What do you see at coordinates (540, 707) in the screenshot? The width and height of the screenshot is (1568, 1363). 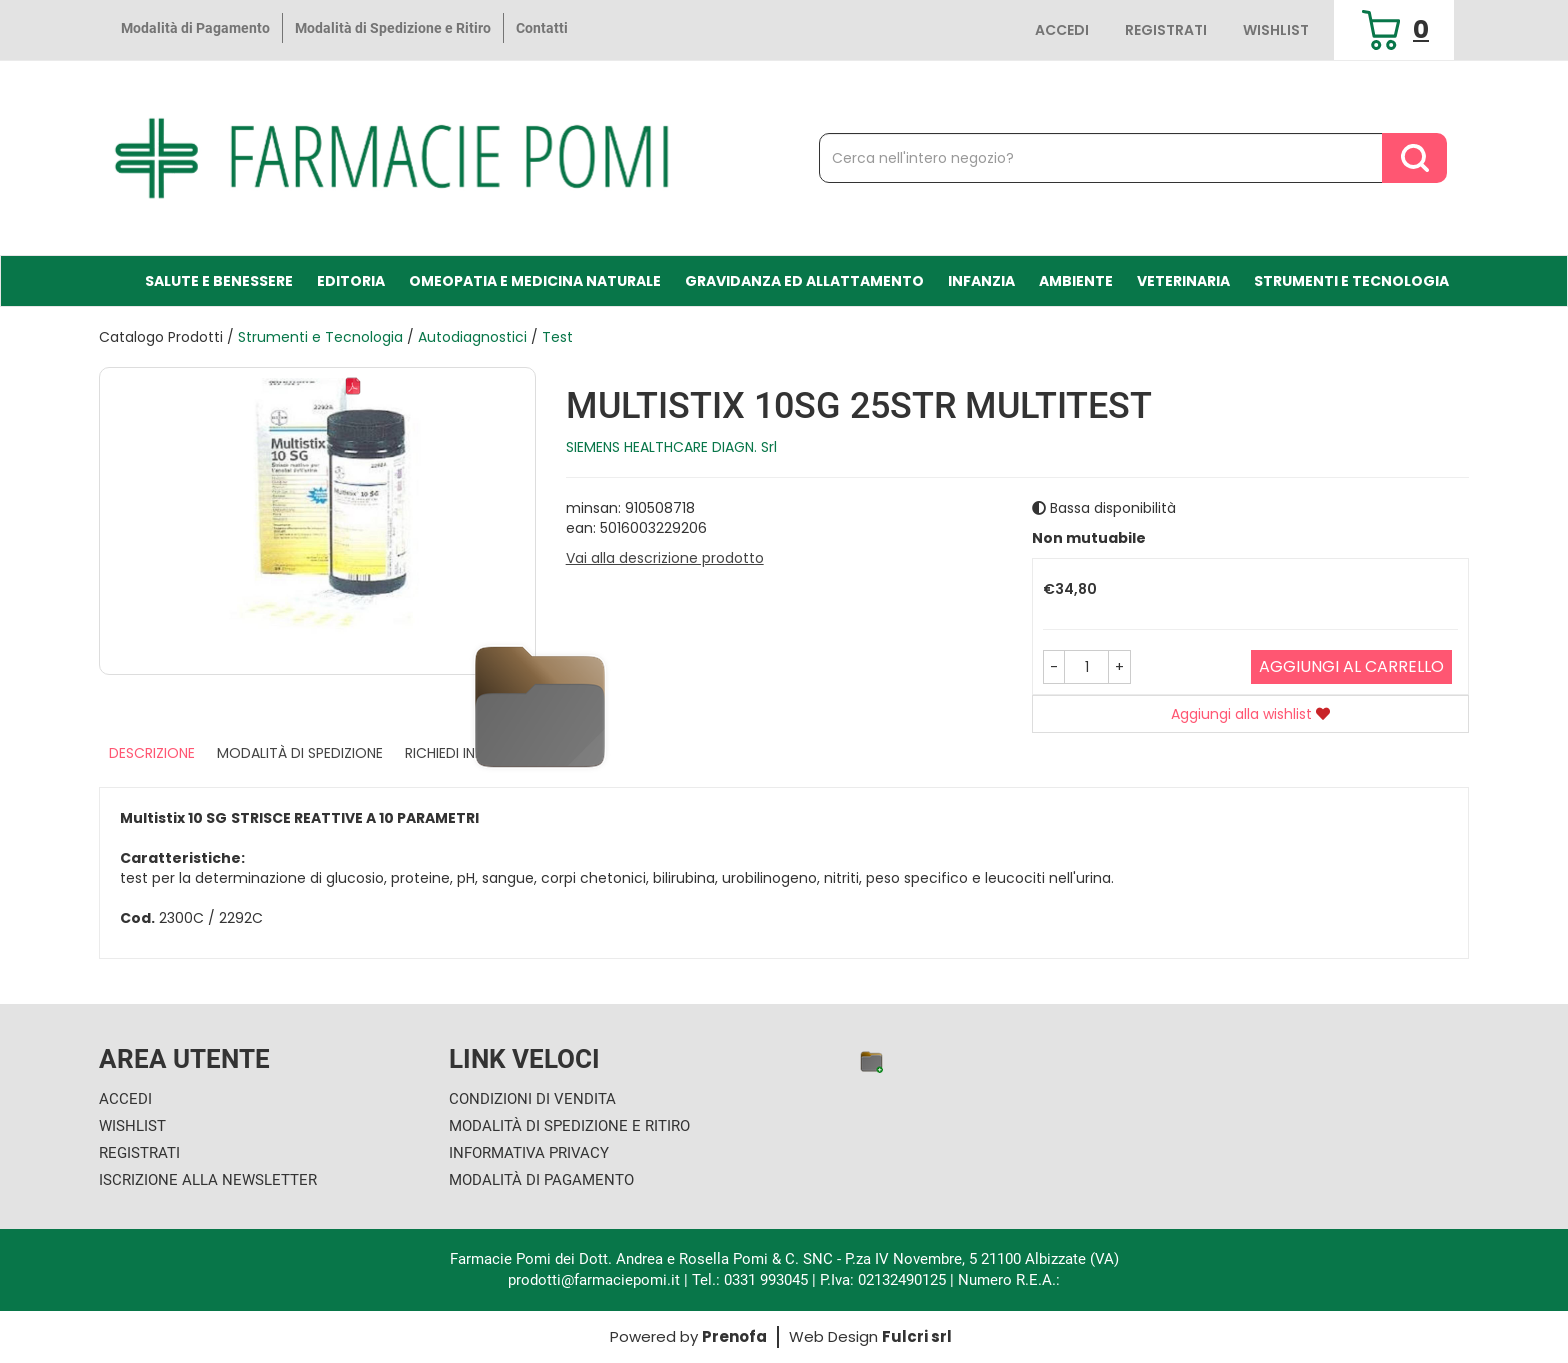 I see `access an open folder's contents` at bounding box center [540, 707].